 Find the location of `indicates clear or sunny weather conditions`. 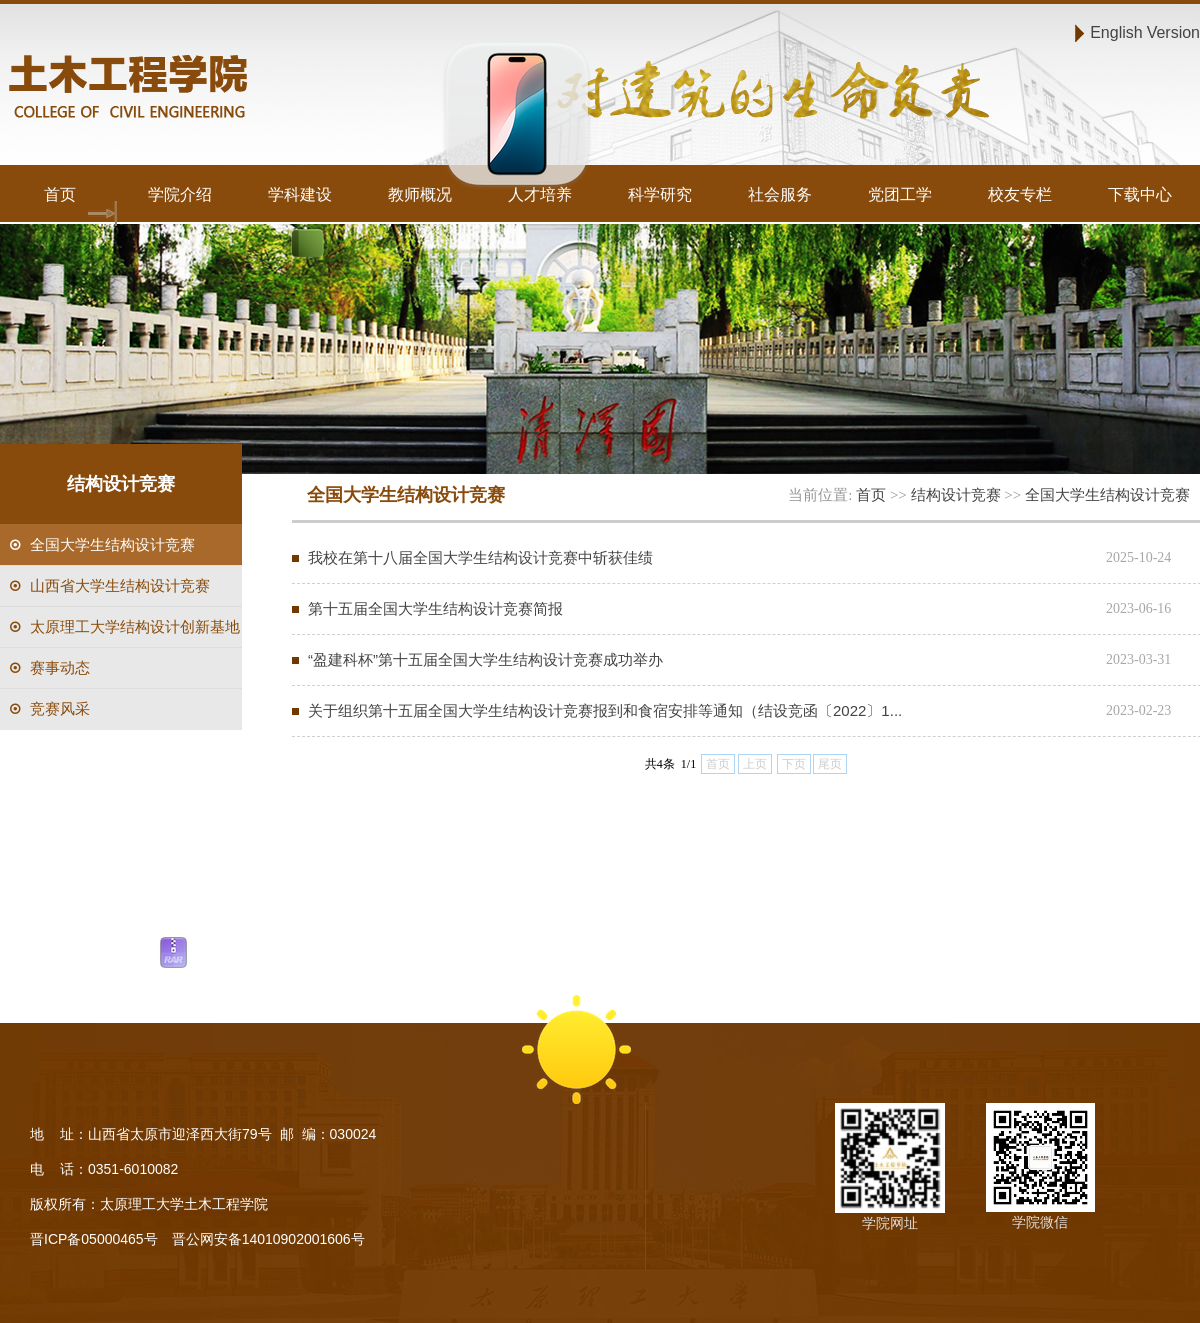

indicates clear or sunny weather conditions is located at coordinates (576, 1049).